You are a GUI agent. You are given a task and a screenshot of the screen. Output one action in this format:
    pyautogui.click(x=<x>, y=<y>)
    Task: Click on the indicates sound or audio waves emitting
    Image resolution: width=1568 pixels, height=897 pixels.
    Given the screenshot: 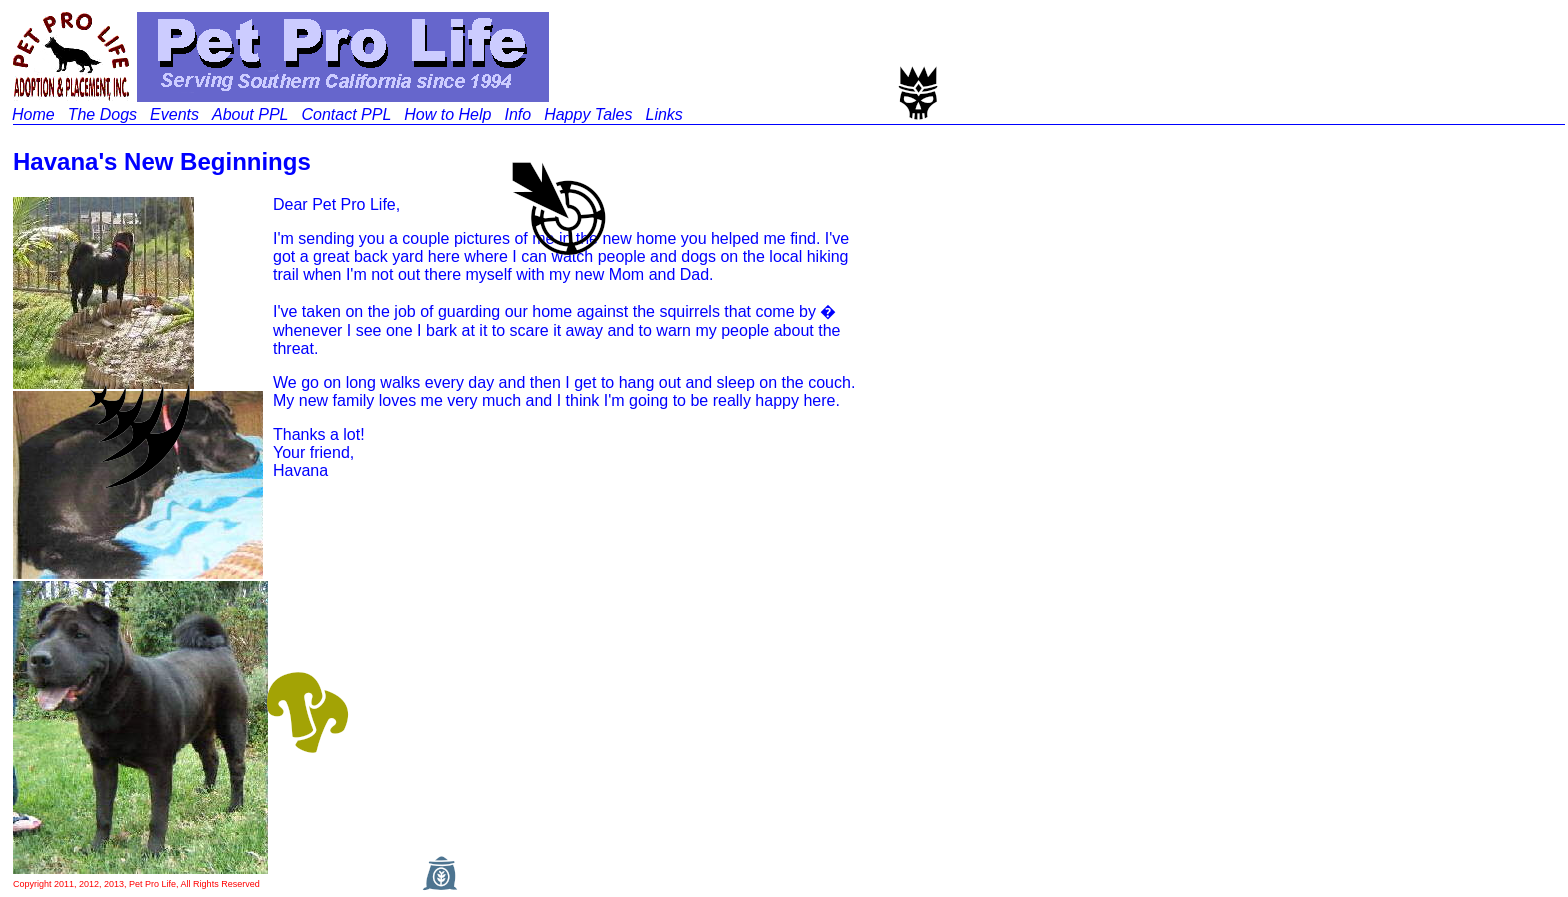 What is the action you would take?
    pyautogui.click(x=136, y=435)
    